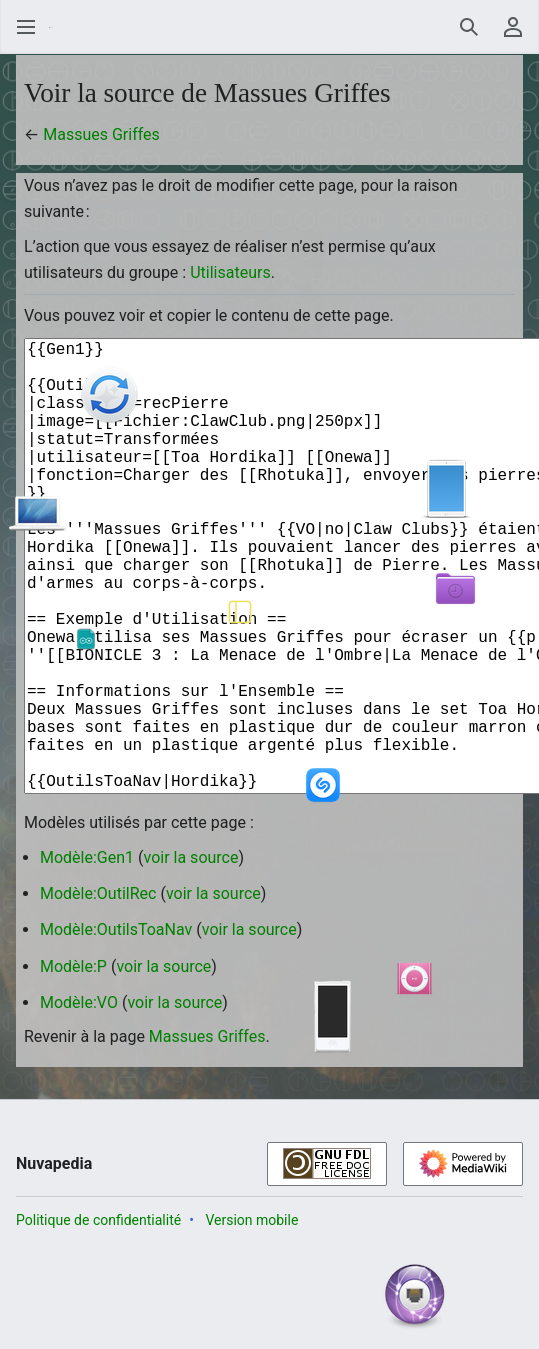 This screenshot has height=1349, width=539. I want to click on check for application updates, so click(109, 394).